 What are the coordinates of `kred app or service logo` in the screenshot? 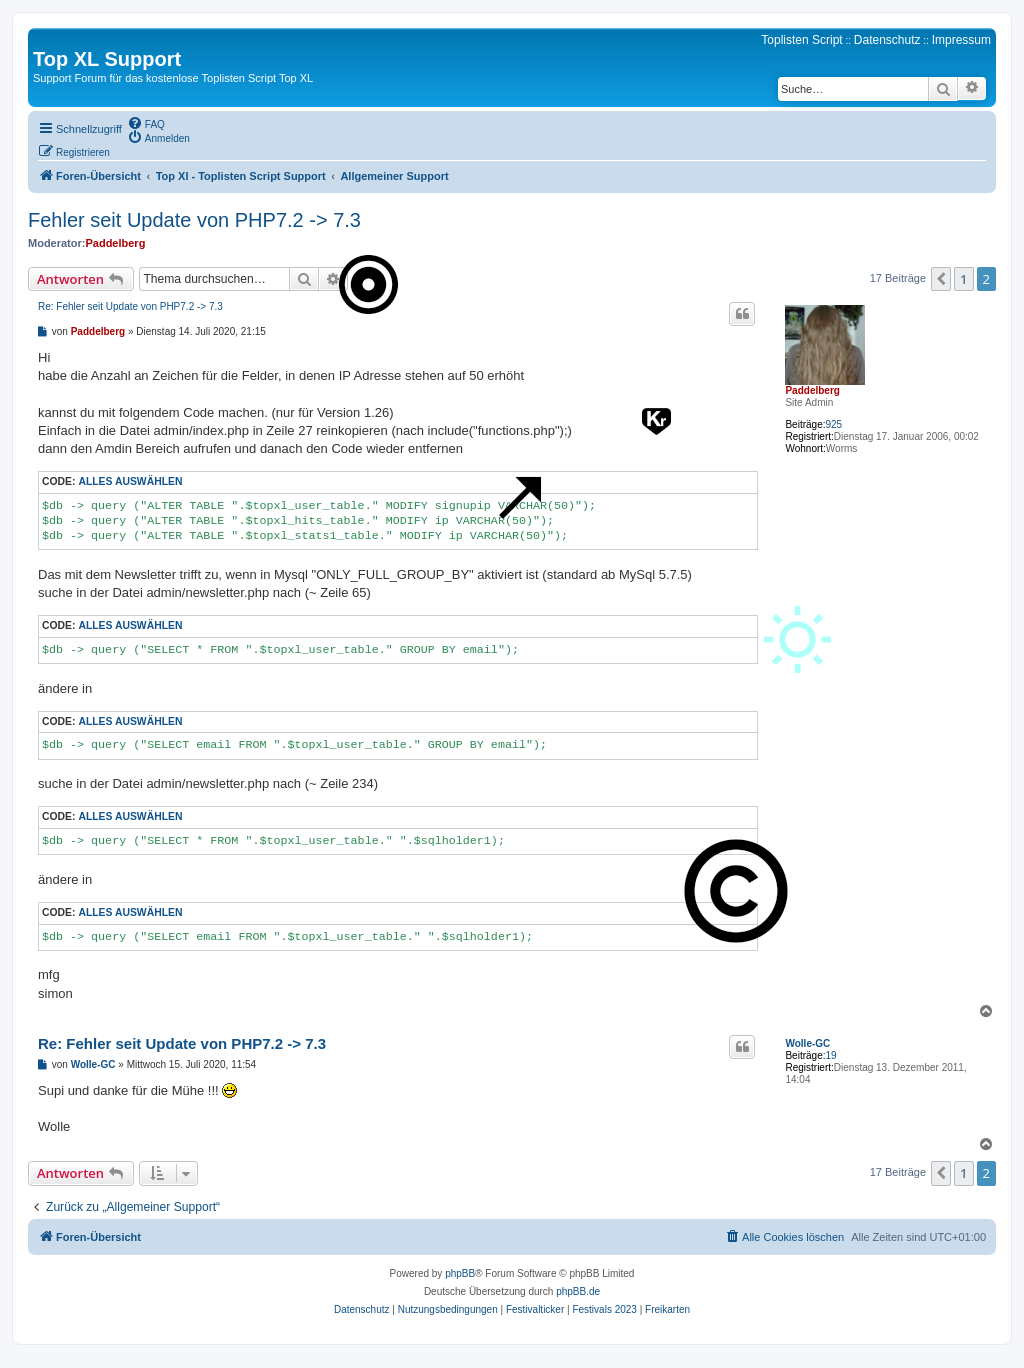 It's located at (656, 421).